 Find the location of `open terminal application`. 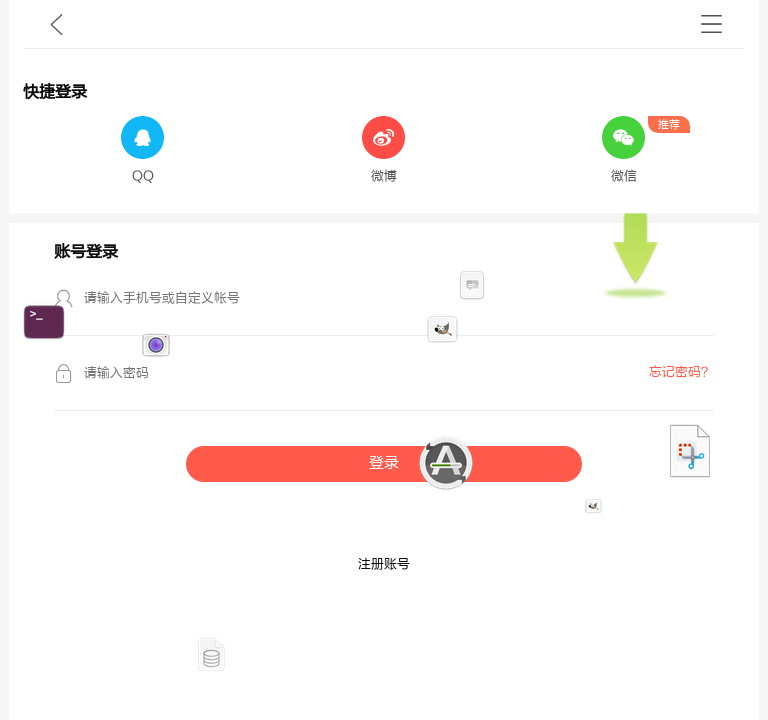

open terminal application is located at coordinates (44, 322).